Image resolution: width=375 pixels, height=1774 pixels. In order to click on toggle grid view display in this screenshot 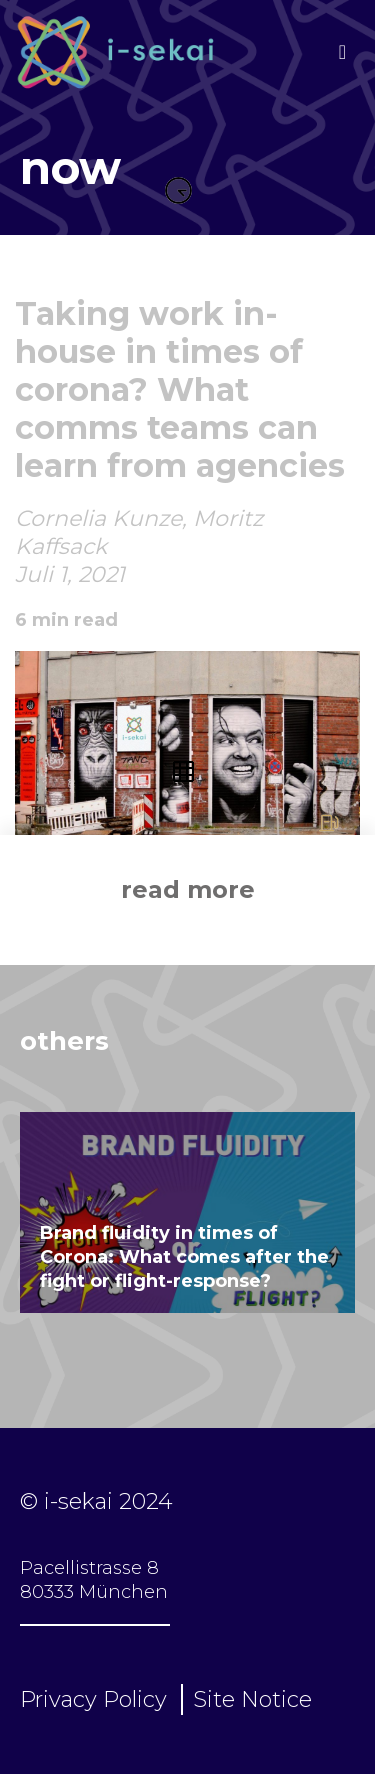, I will do `click(183, 771)`.